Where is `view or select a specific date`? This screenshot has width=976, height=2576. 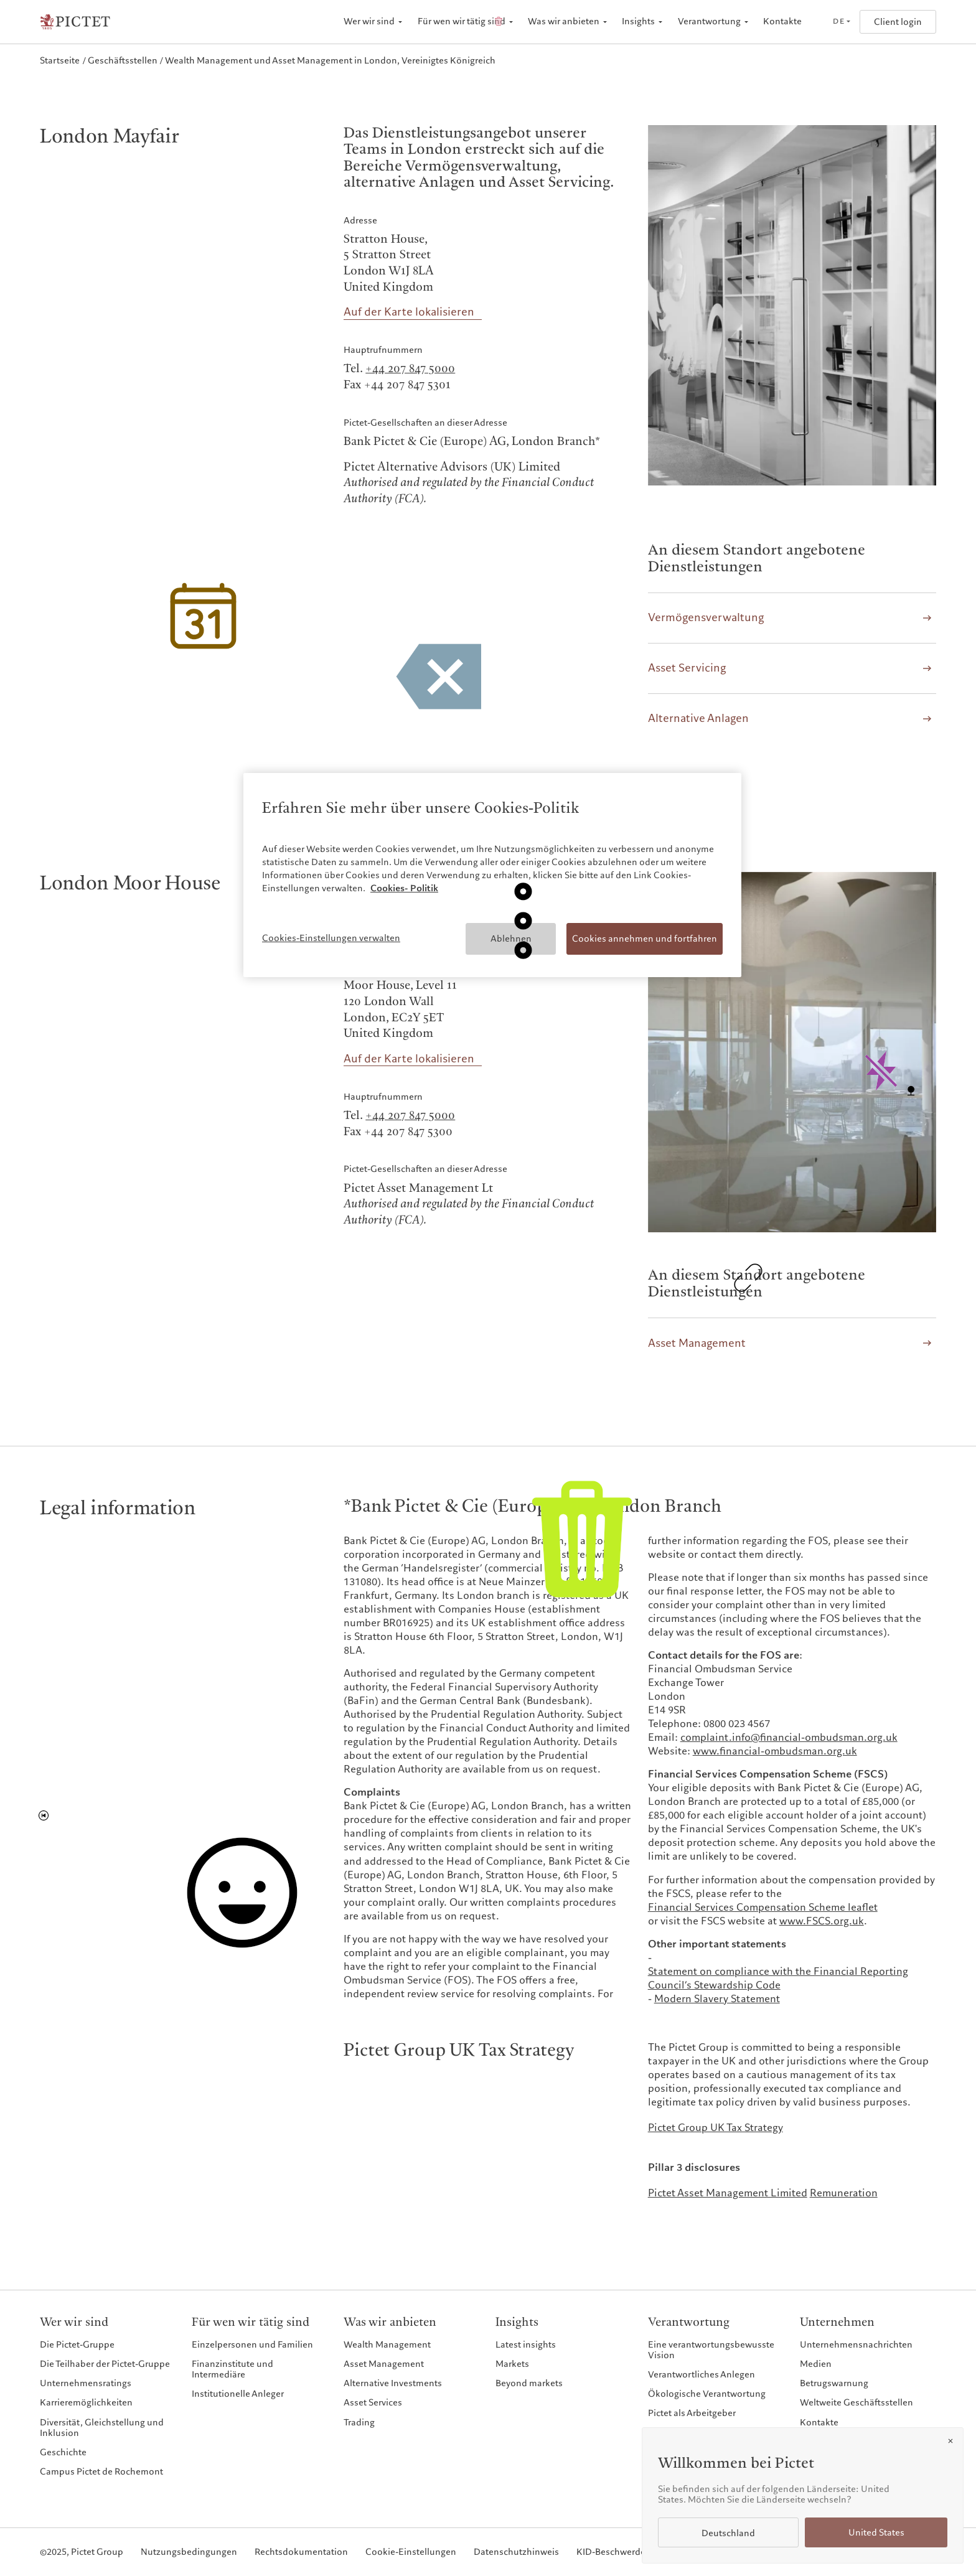 view or select a specific date is located at coordinates (203, 616).